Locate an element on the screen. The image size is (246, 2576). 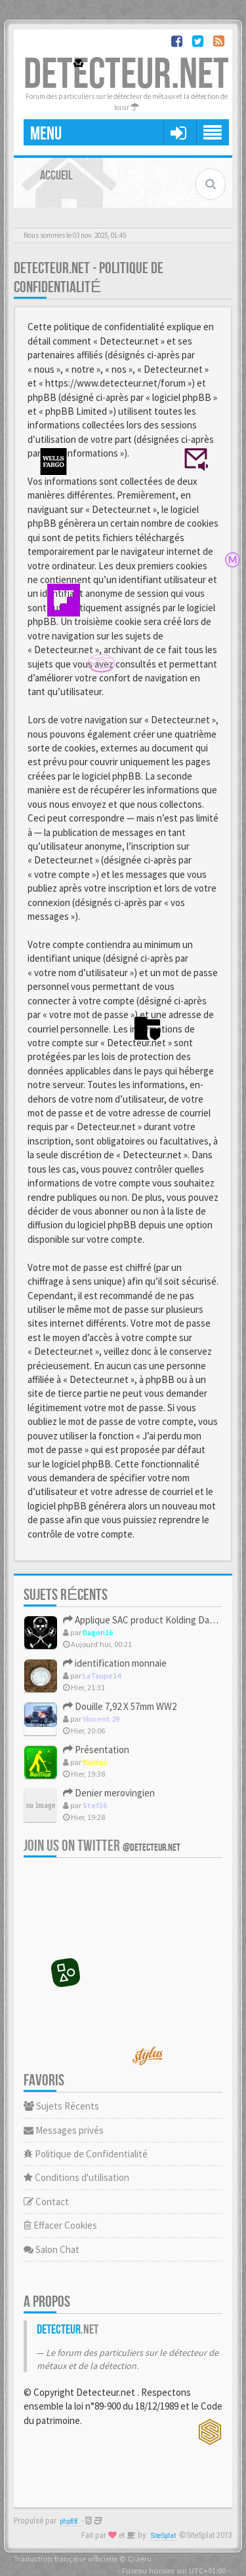
open the Wells Fargo banking app is located at coordinates (53, 461).